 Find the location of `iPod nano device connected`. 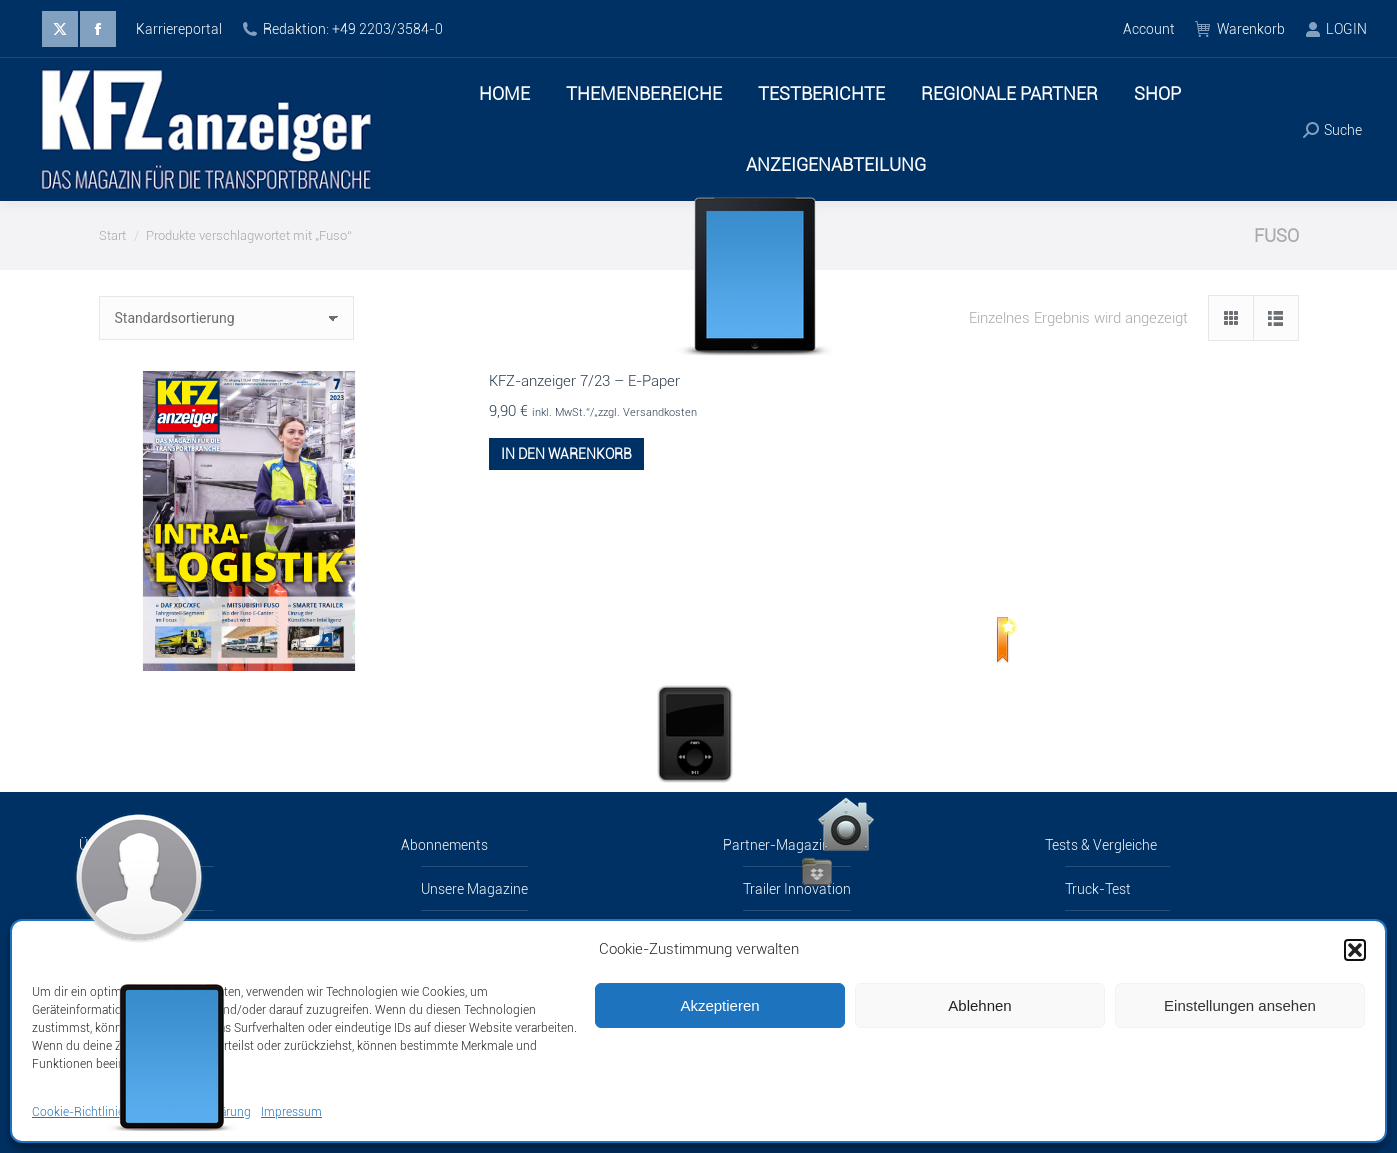

iPod nano device connected is located at coordinates (695, 712).